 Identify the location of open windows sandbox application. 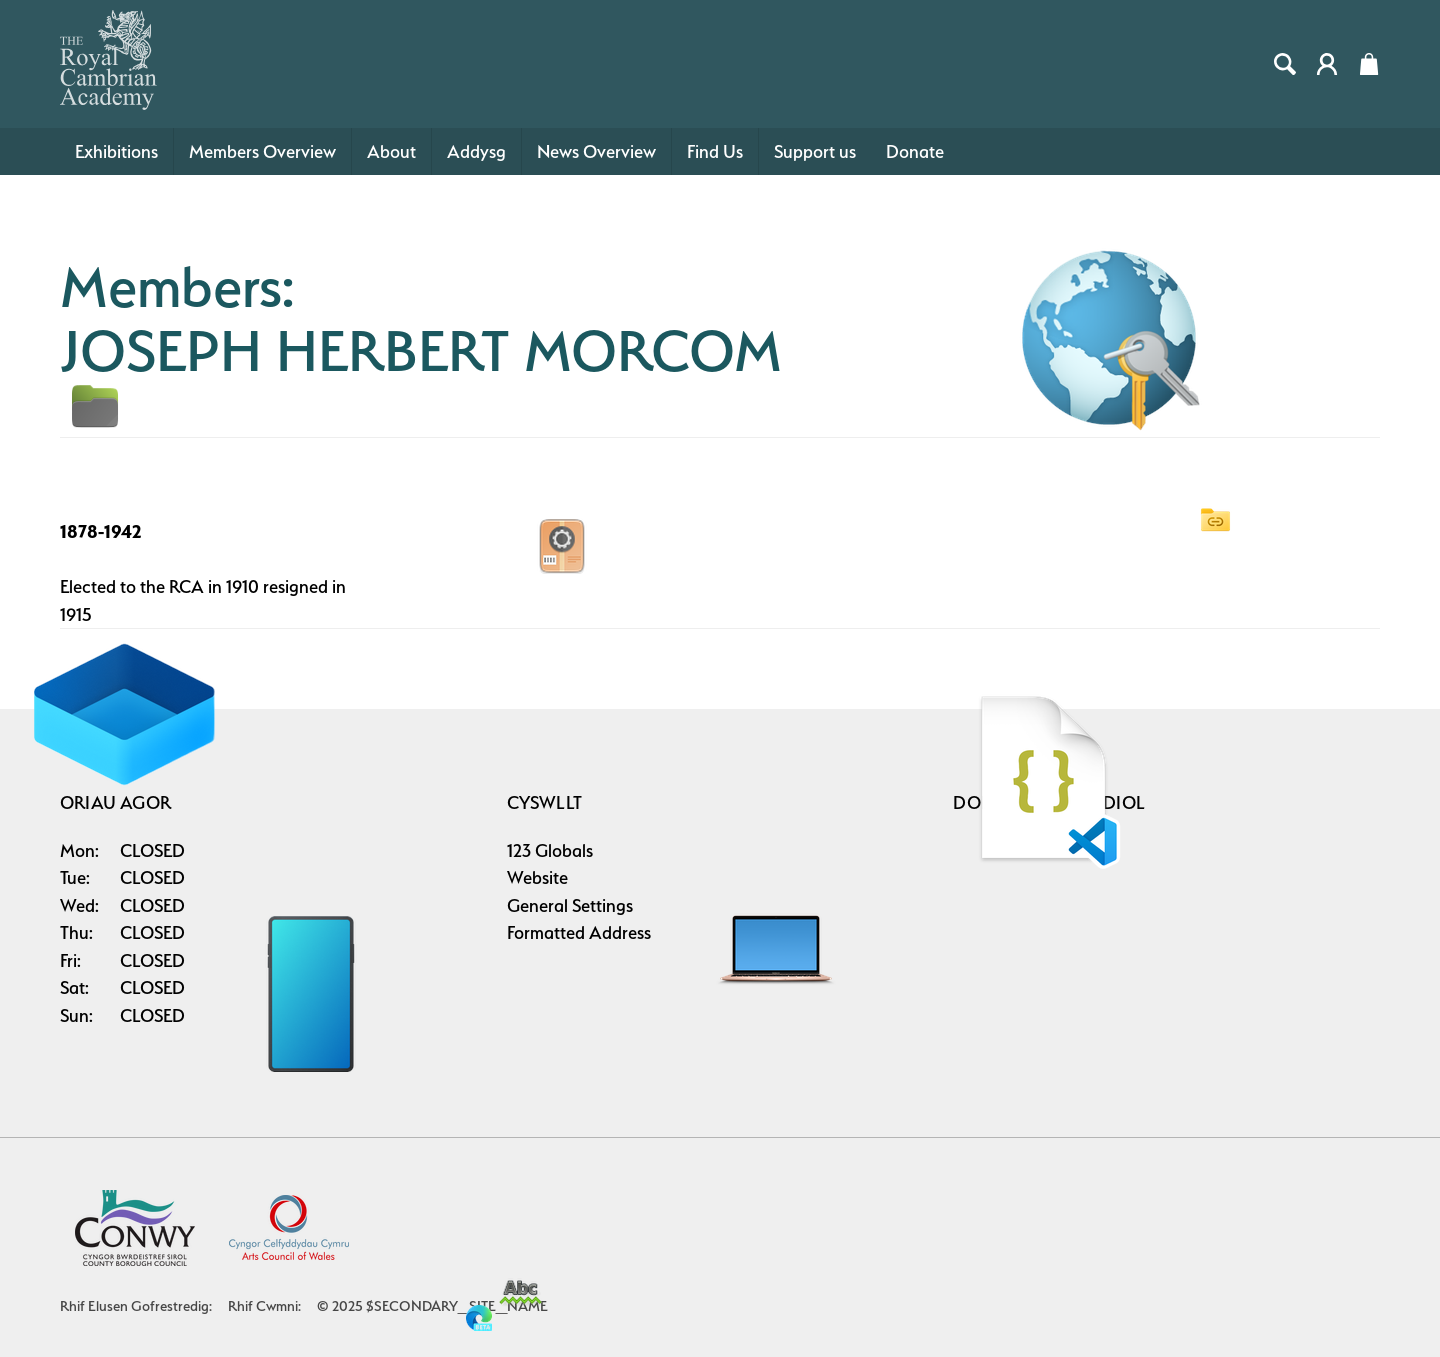
(124, 714).